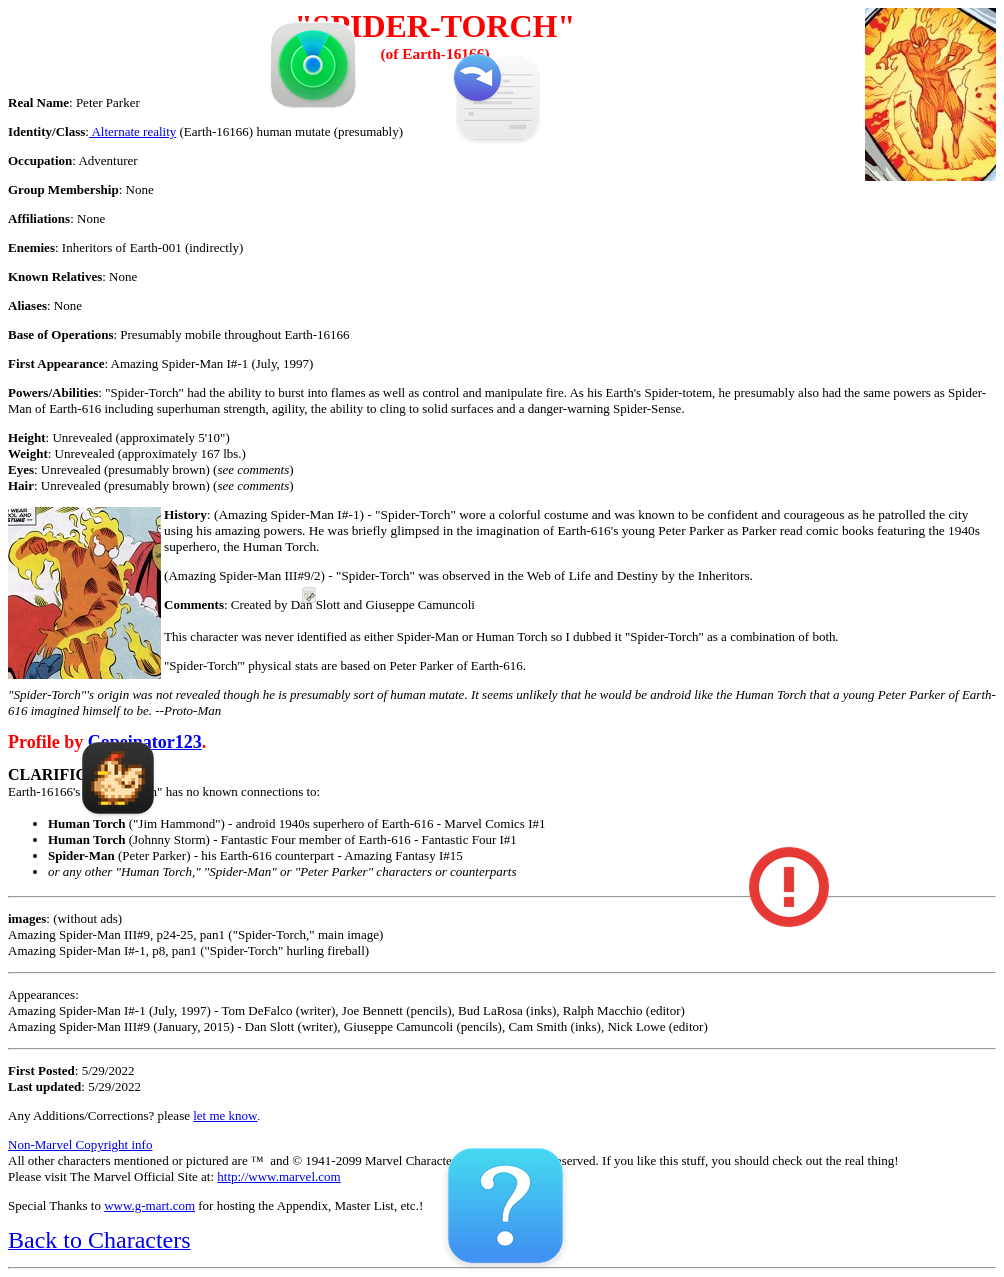  What do you see at coordinates (309, 595) in the screenshot?
I see `open the documents app` at bounding box center [309, 595].